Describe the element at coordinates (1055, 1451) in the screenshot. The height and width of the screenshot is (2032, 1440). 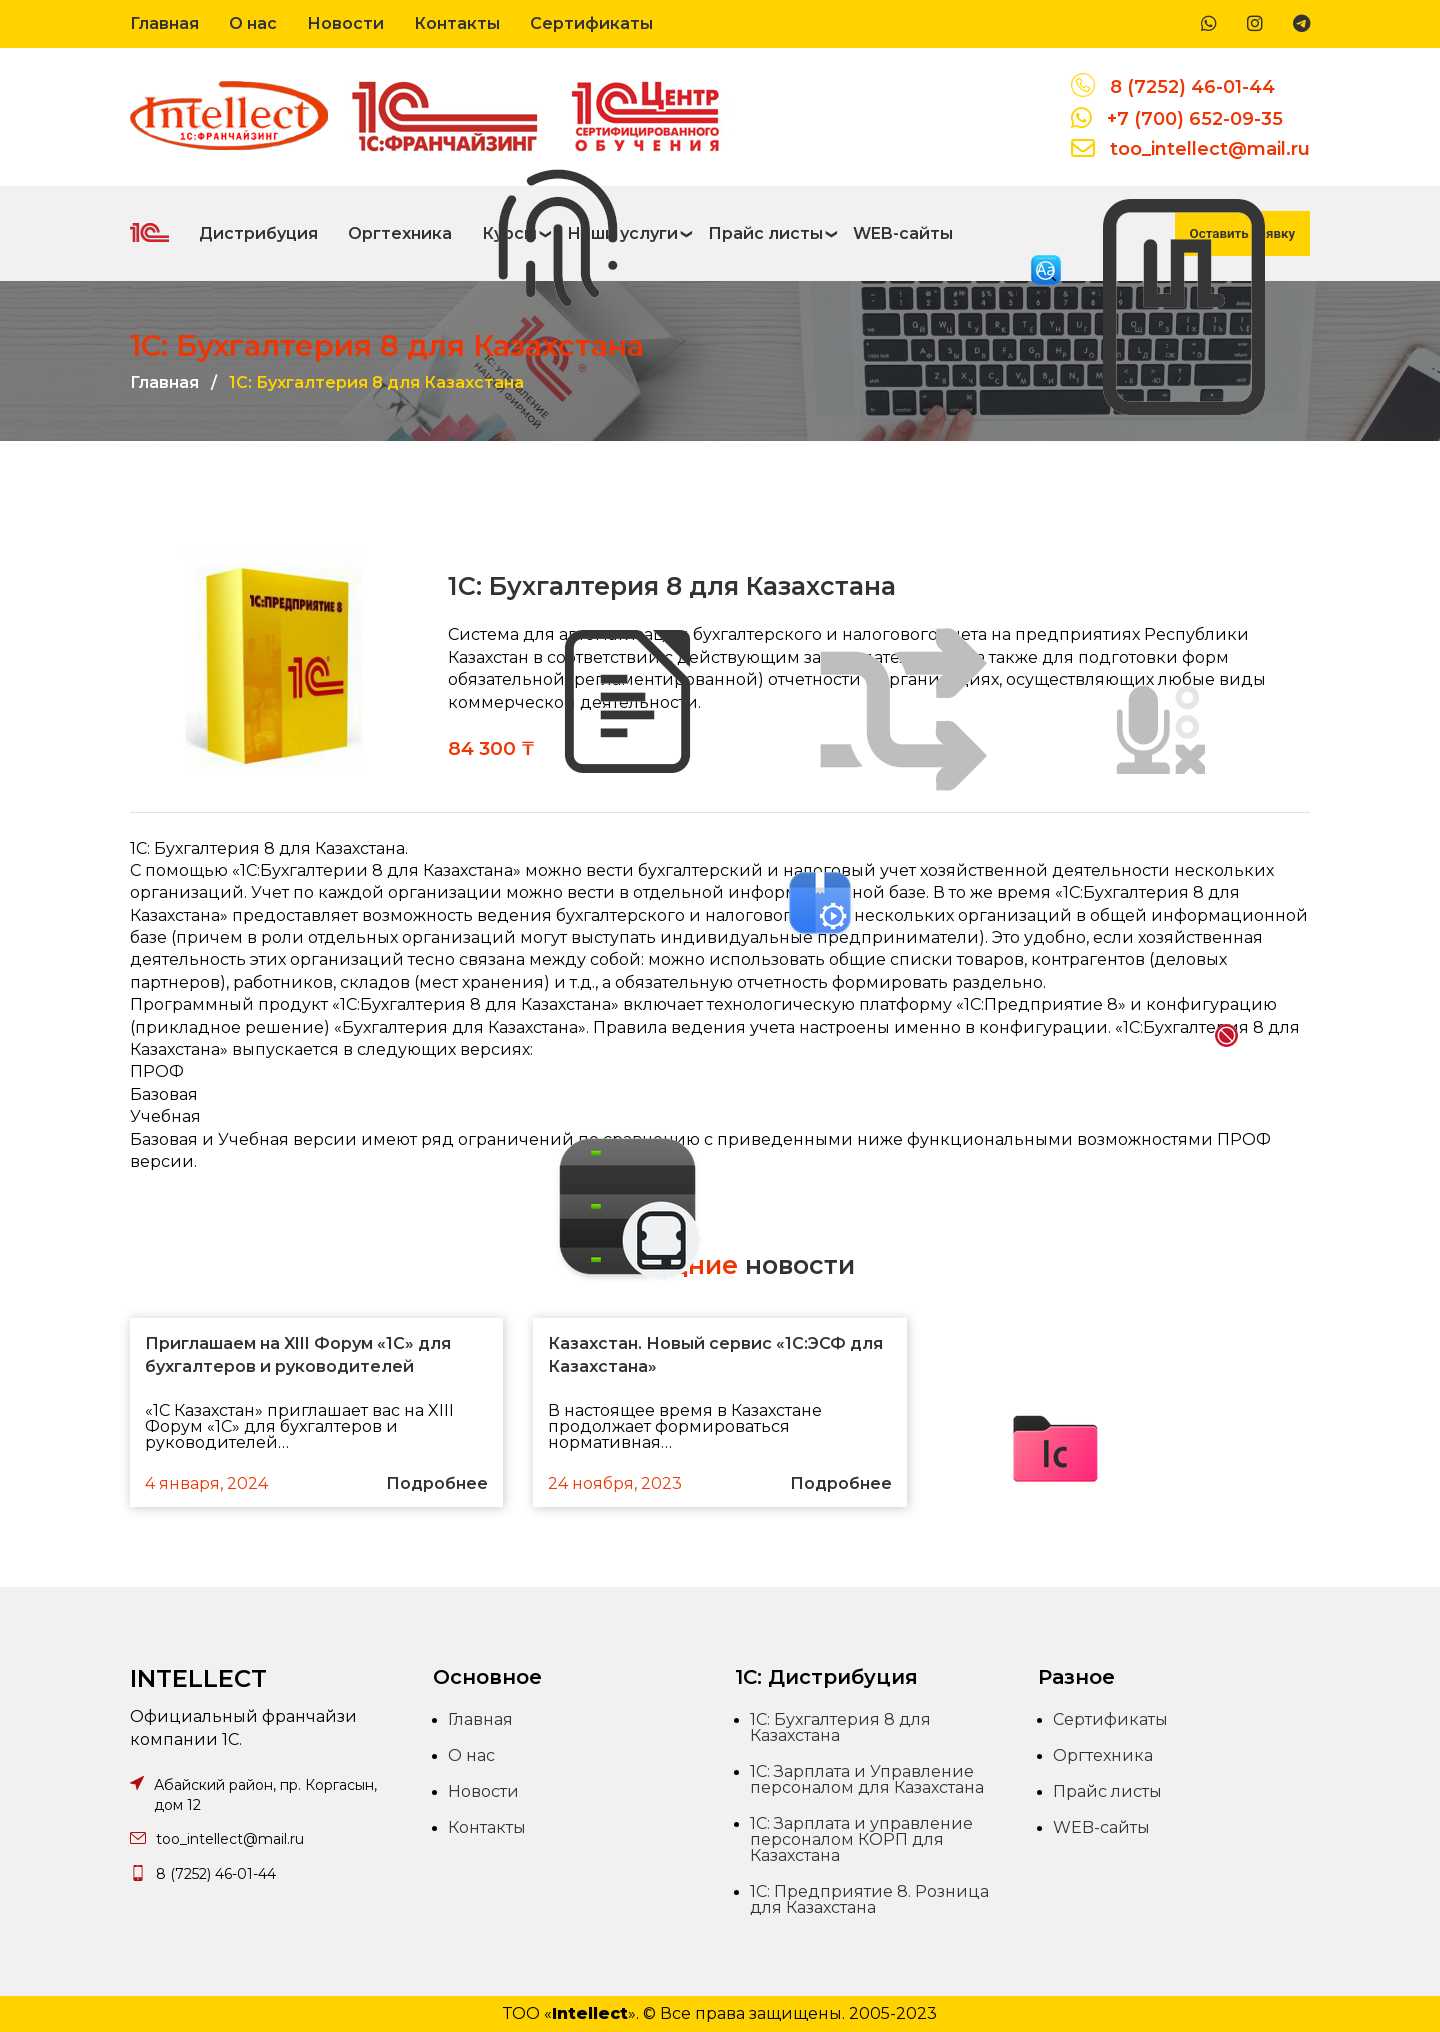
I see `open folder containing Adobe InCopy files` at that location.